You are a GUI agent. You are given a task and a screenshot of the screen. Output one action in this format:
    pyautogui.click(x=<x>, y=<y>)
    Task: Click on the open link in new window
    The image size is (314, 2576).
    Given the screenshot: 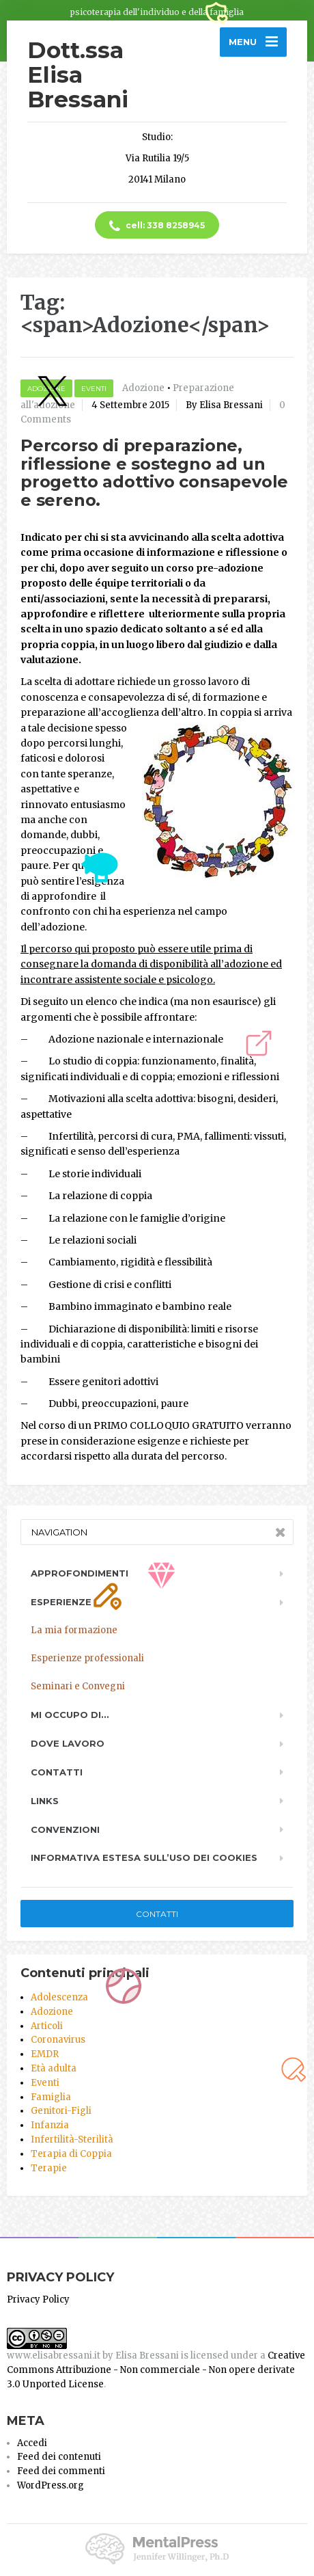 What is the action you would take?
    pyautogui.click(x=259, y=1043)
    